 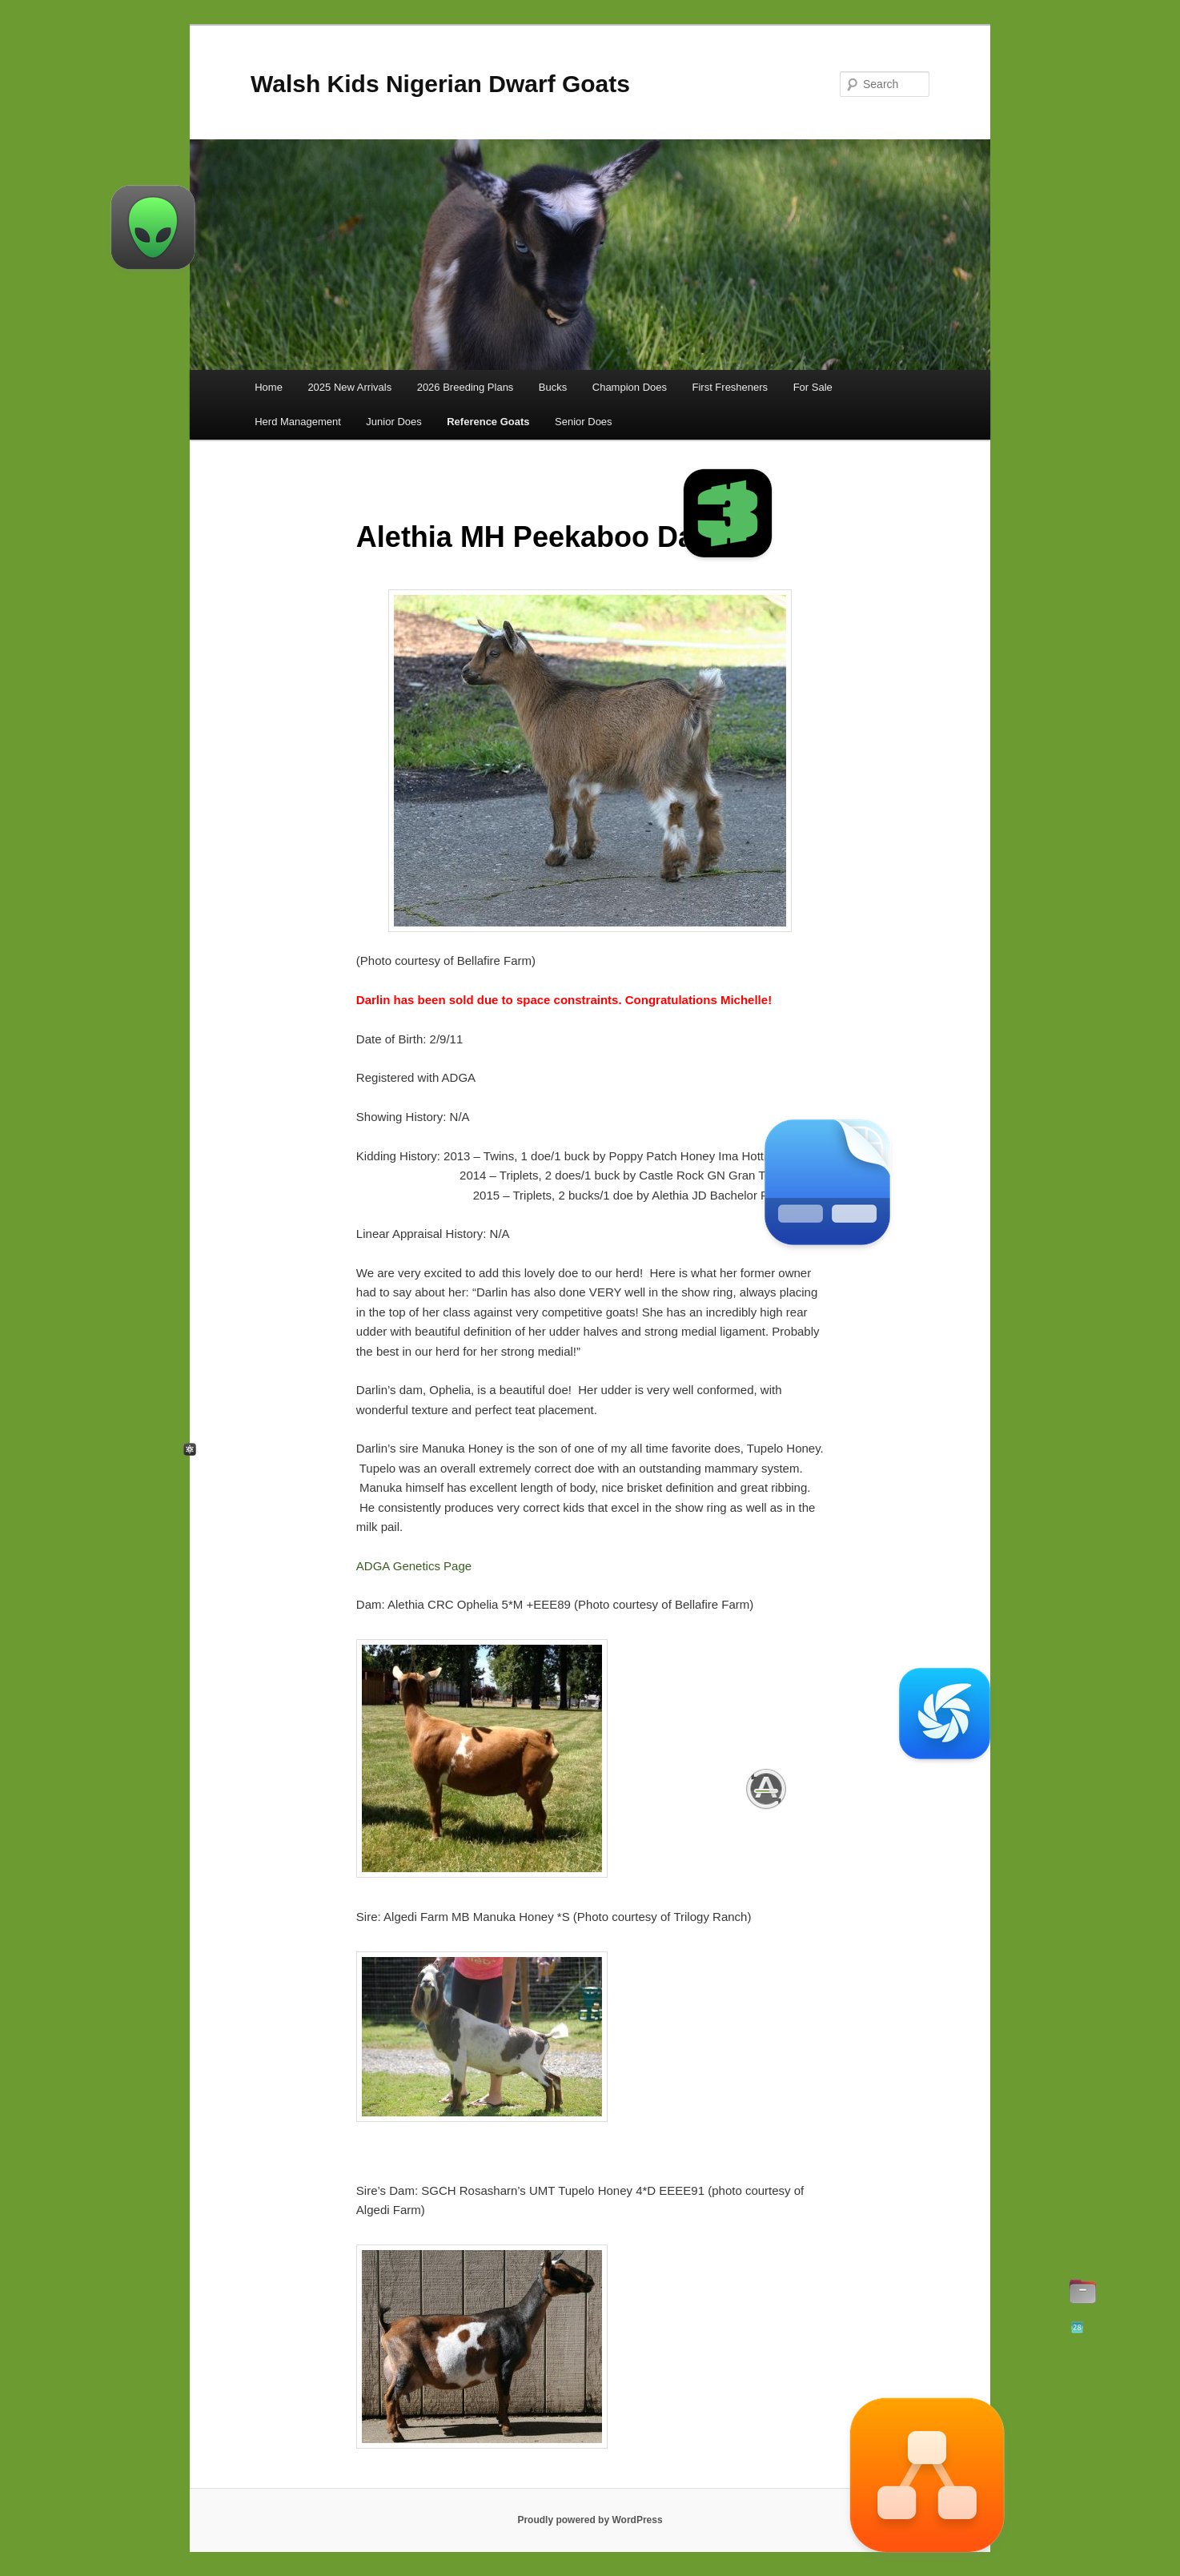 What do you see at coordinates (153, 227) in the screenshot?
I see `launch alien arena game` at bounding box center [153, 227].